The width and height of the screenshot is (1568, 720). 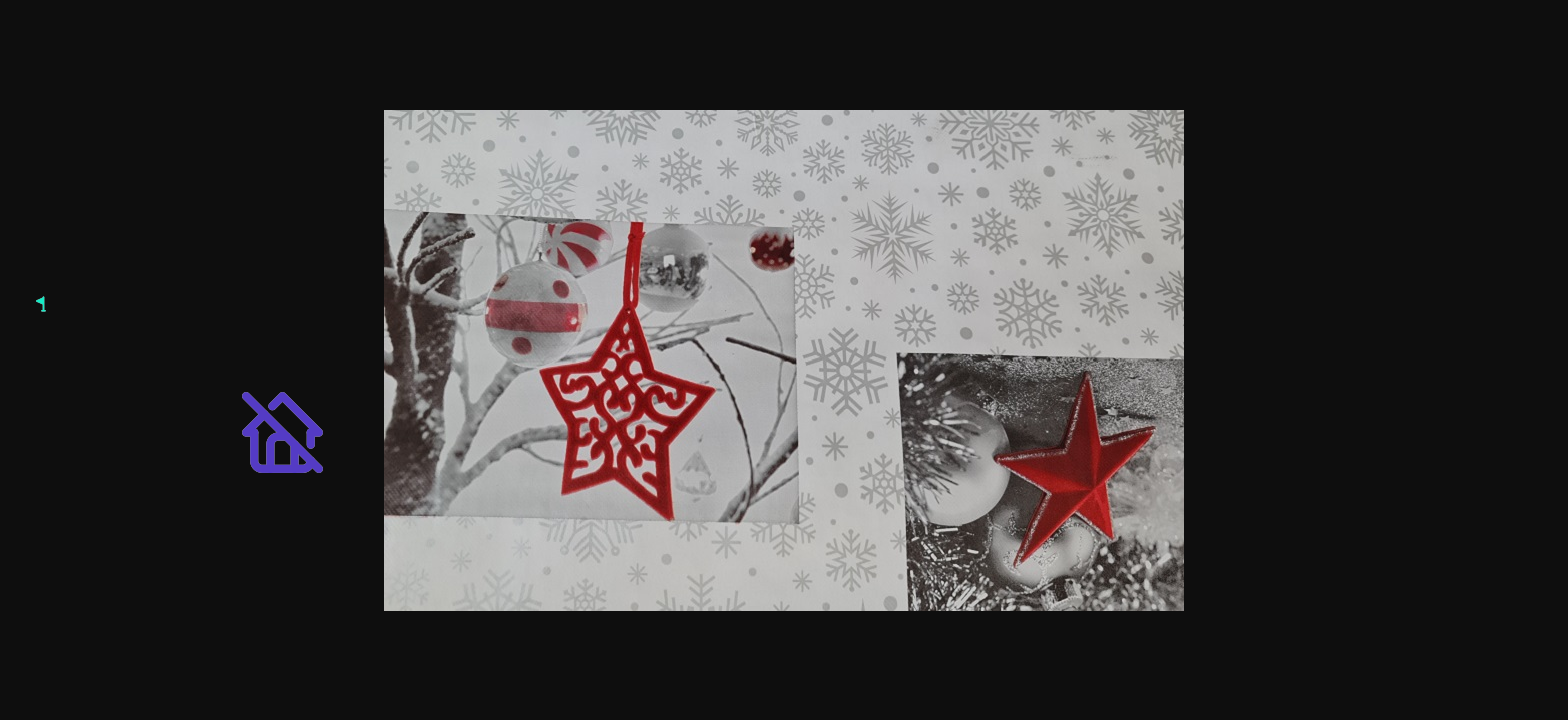 I want to click on flag or mark an important item, so click(x=42, y=304).